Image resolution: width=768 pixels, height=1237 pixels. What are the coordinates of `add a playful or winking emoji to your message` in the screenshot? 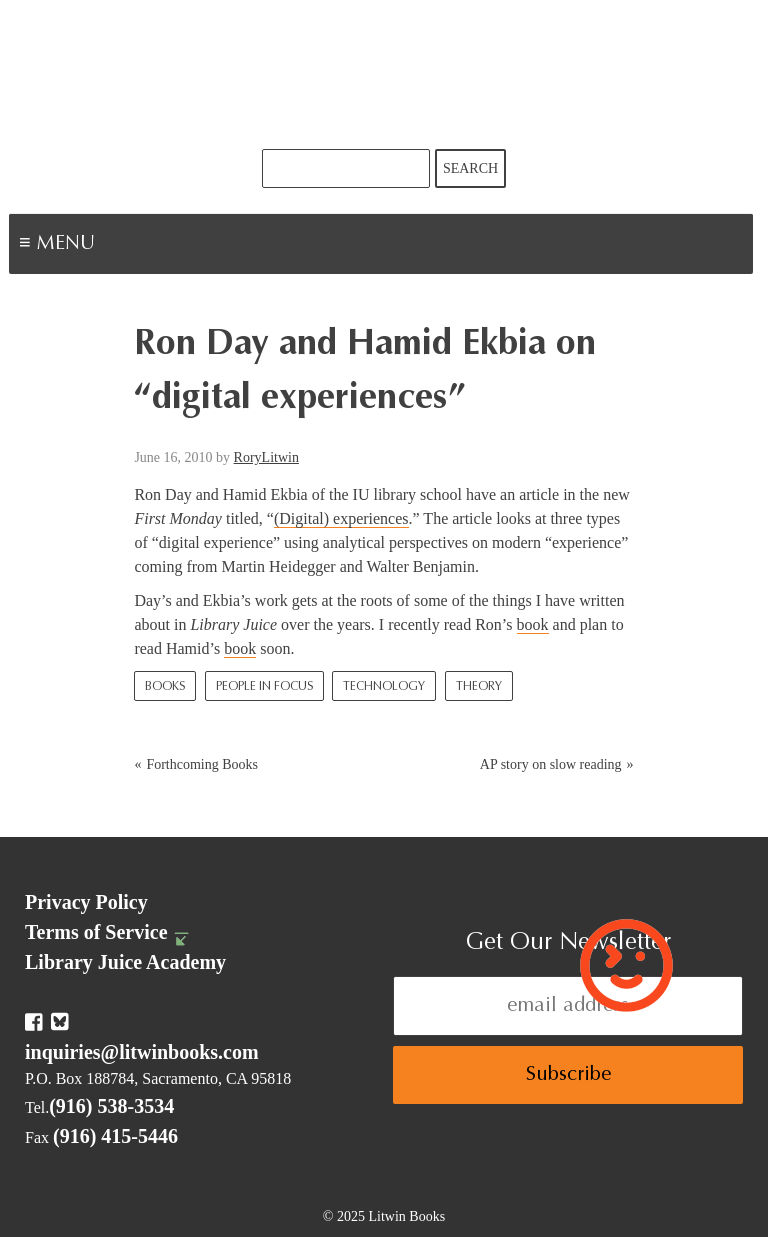 It's located at (626, 965).